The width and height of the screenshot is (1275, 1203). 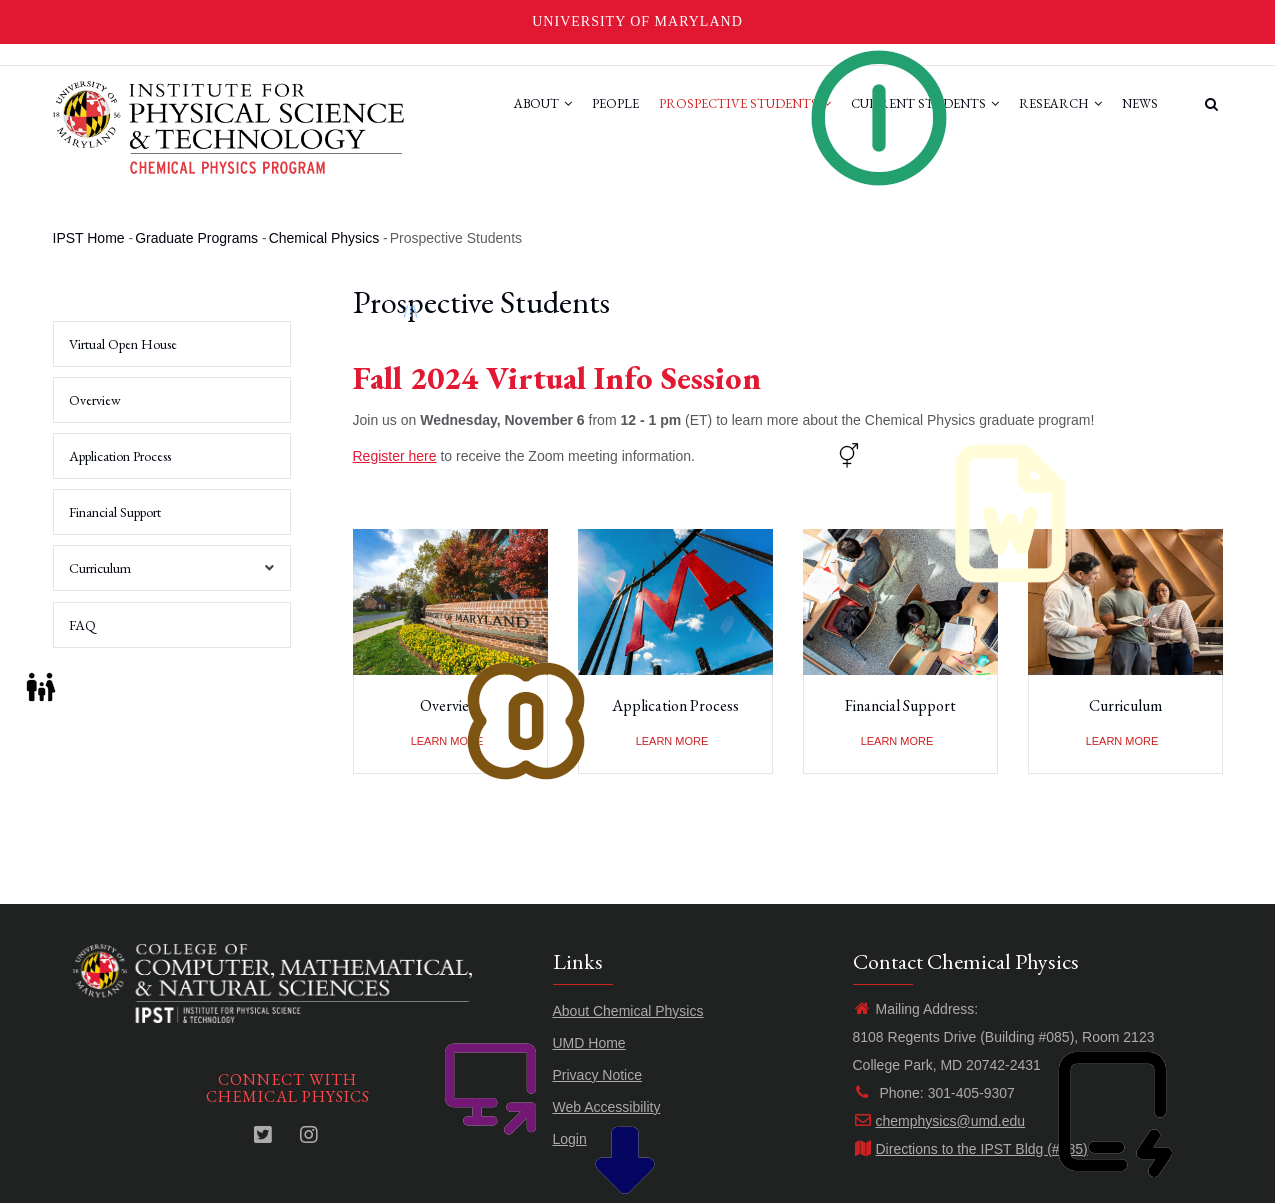 I want to click on view directions or navigation, so click(x=410, y=311).